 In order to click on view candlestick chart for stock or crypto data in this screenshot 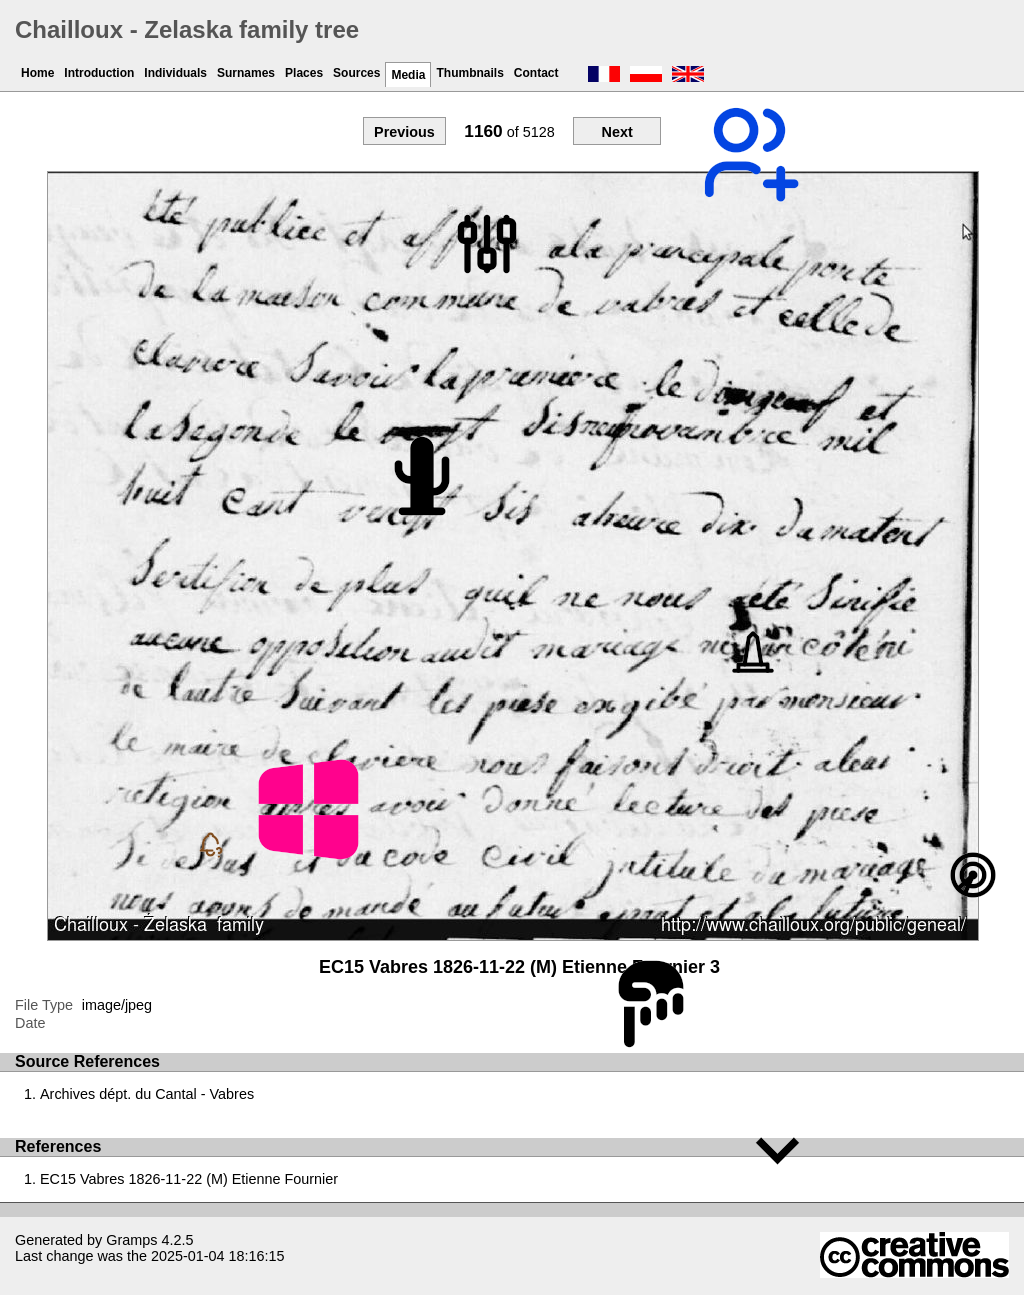, I will do `click(487, 244)`.